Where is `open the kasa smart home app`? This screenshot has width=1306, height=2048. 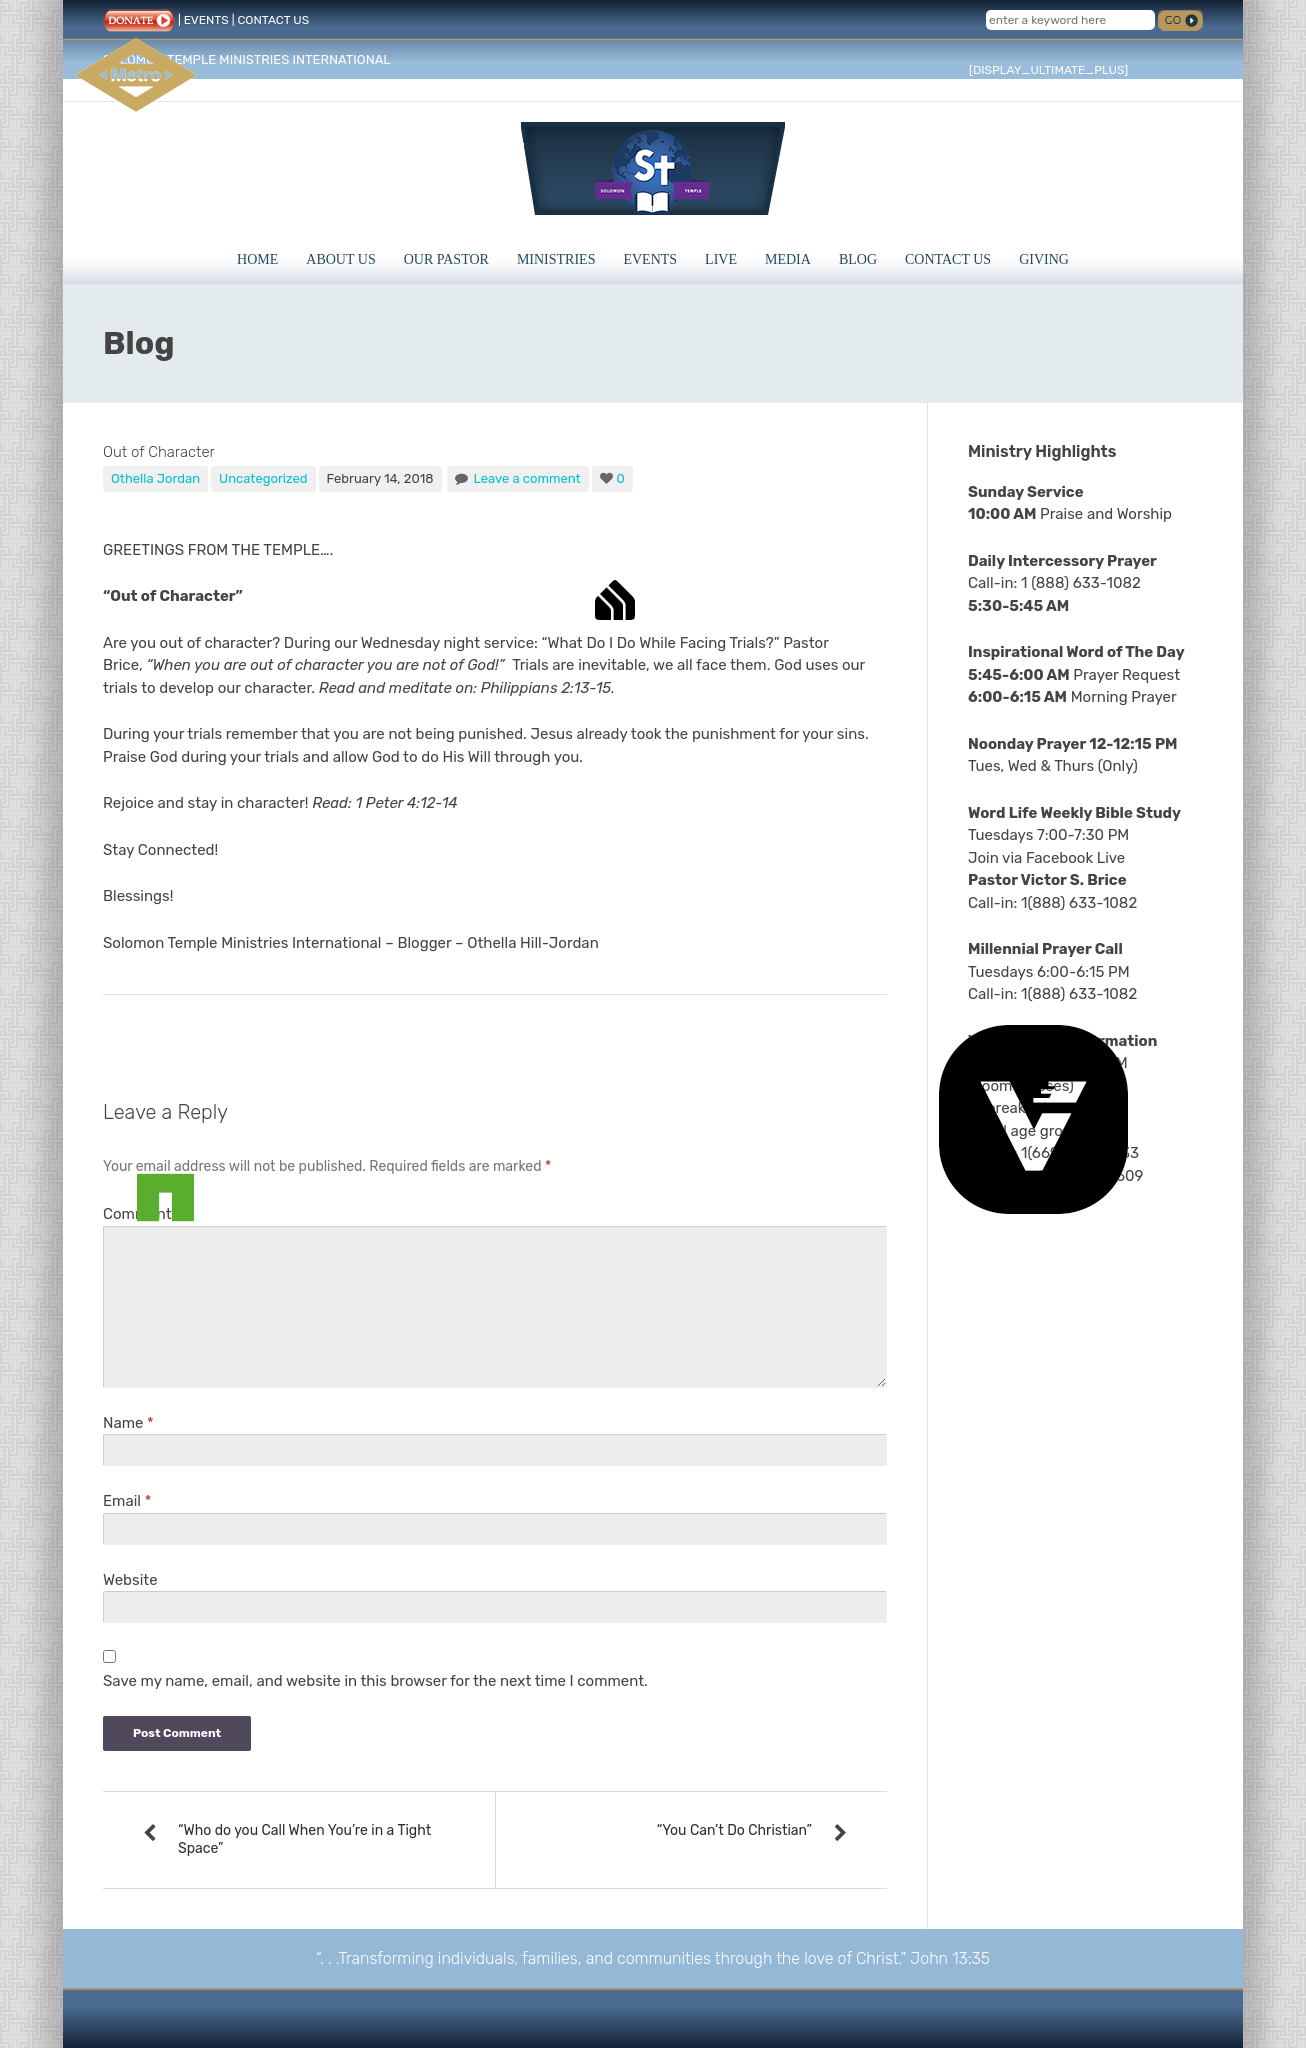
open the kasa smart home app is located at coordinates (615, 600).